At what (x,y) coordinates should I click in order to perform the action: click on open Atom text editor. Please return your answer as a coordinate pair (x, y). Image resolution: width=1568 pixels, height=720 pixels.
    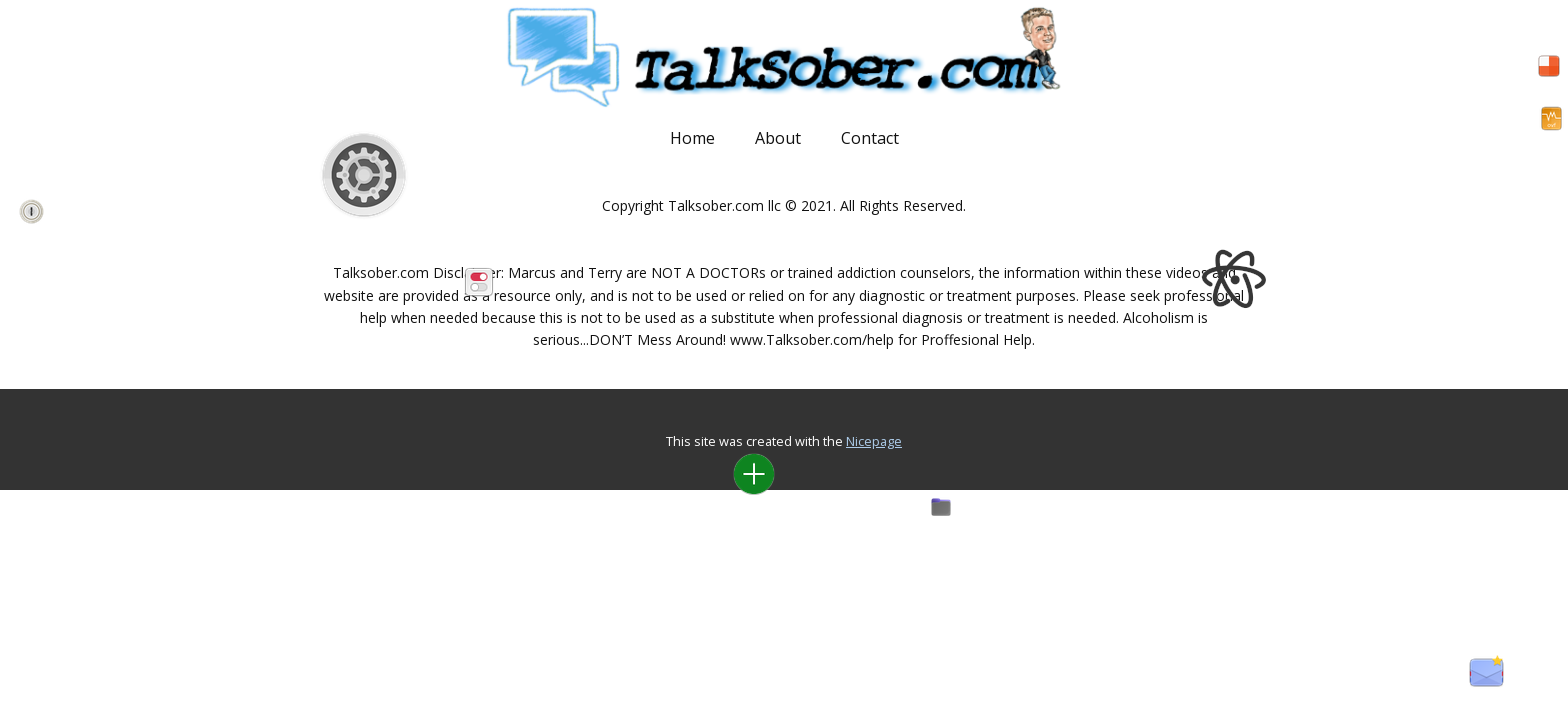
    Looking at the image, I should click on (1234, 279).